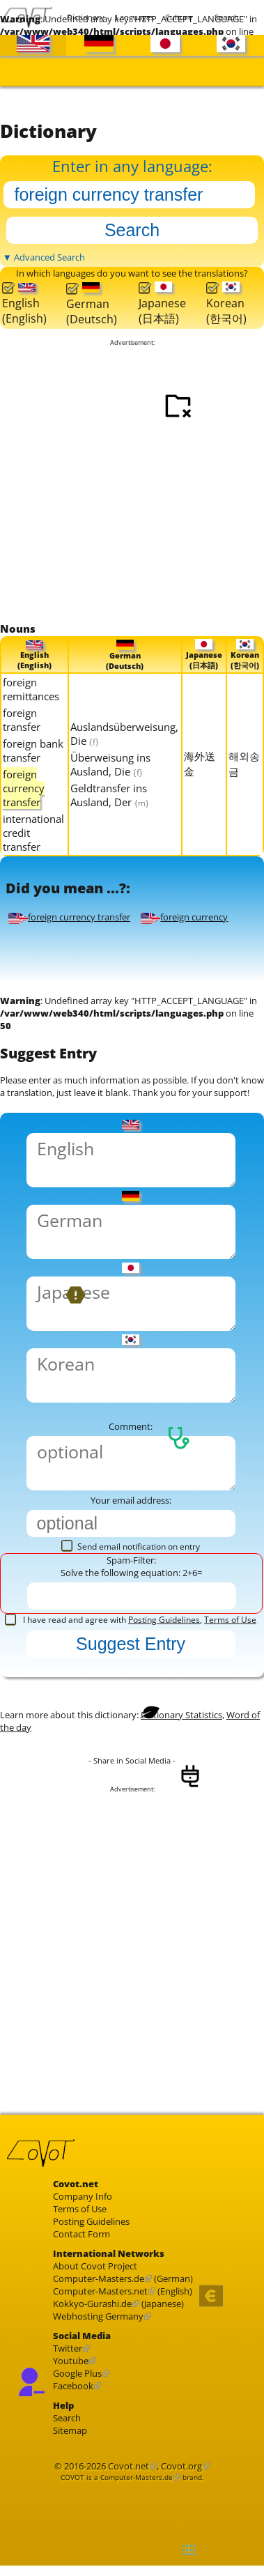  I want to click on open the on-screen keyboard, so click(189, 2550).